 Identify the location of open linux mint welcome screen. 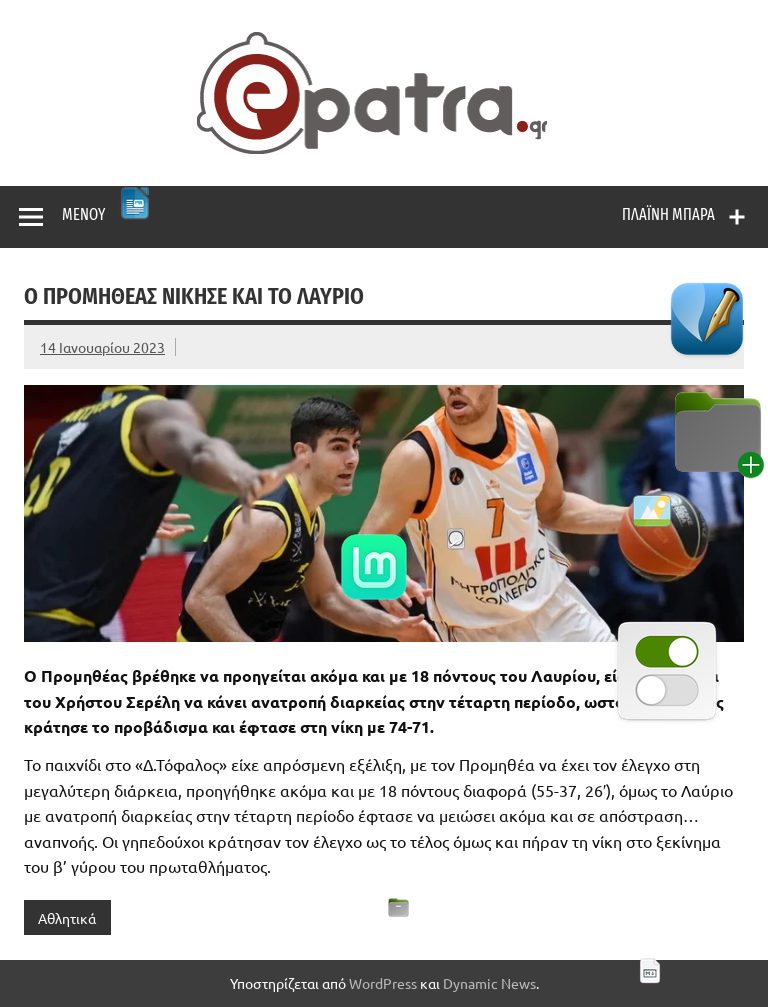
(374, 567).